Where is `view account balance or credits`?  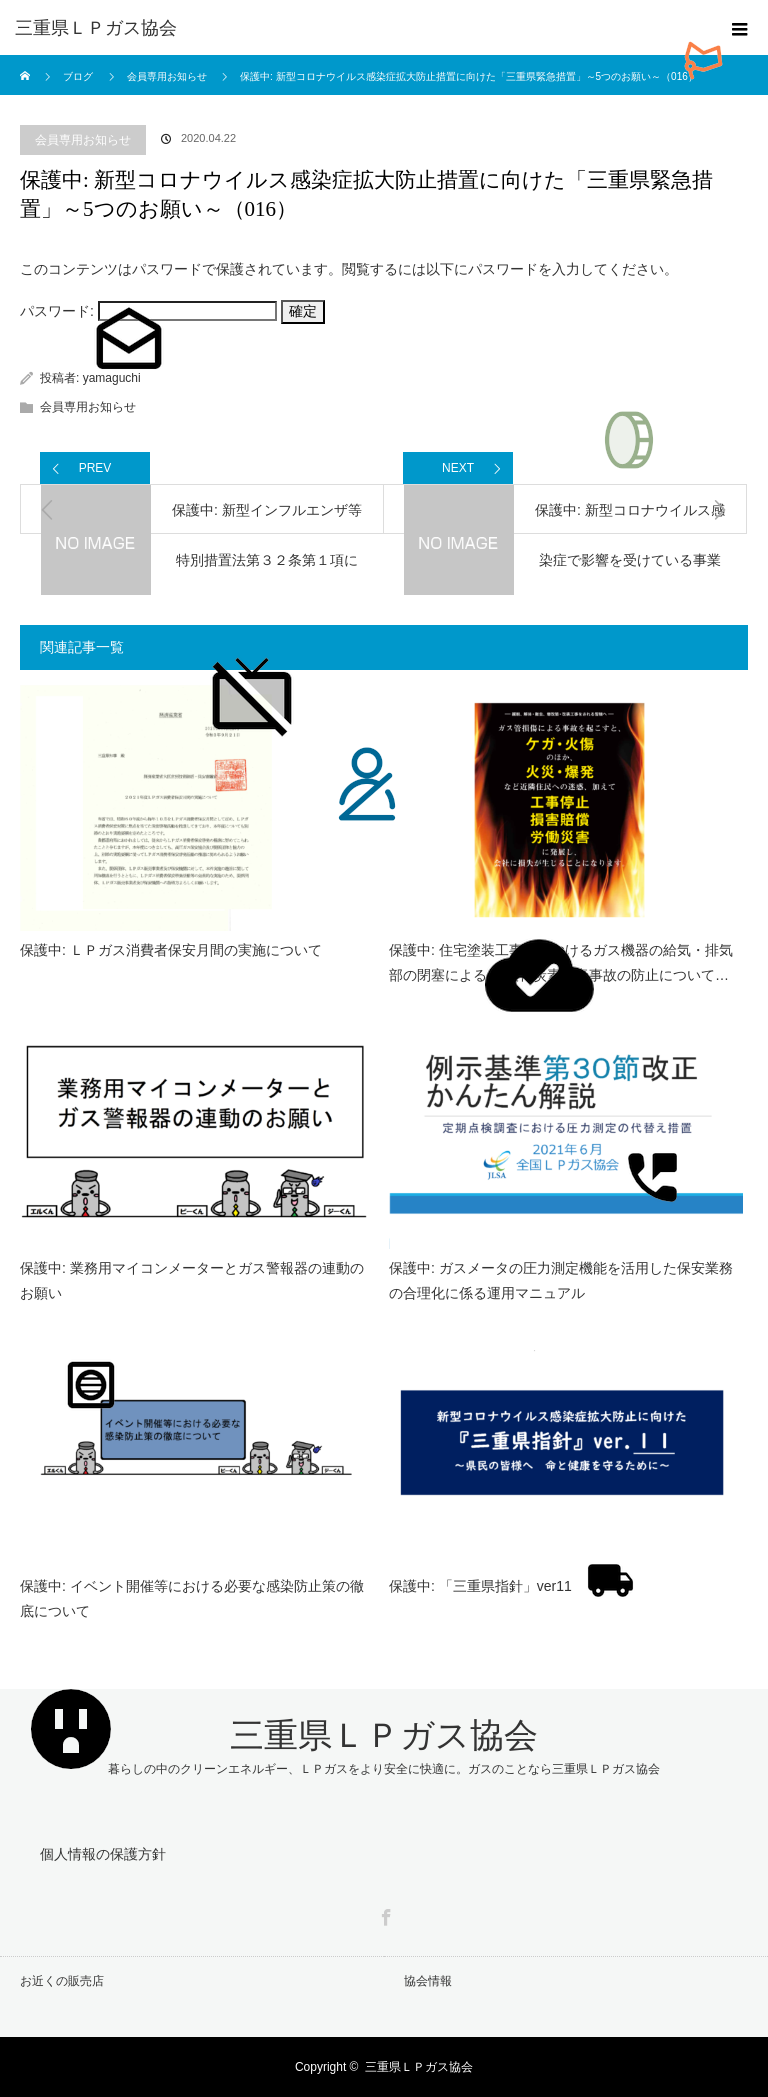
view account balance or credits is located at coordinates (629, 440).